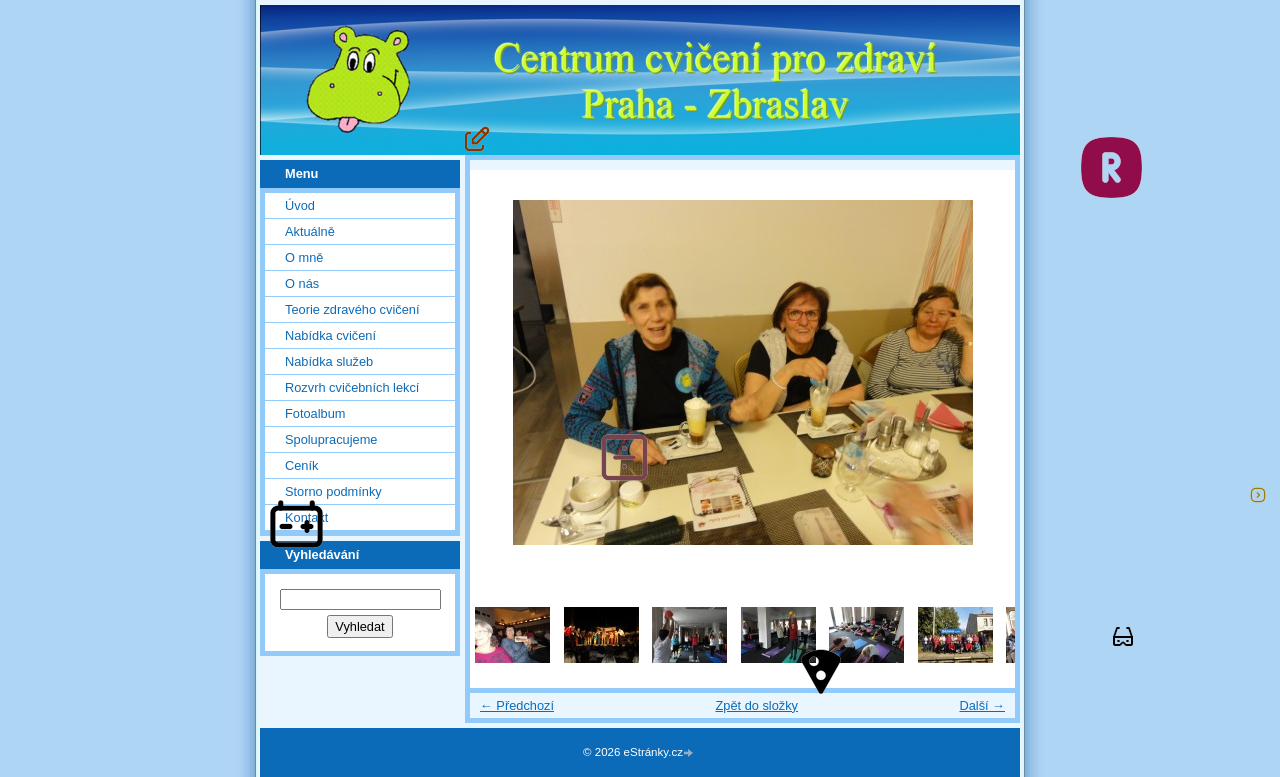  I want to click on perform division calculation, so click(624, 457).